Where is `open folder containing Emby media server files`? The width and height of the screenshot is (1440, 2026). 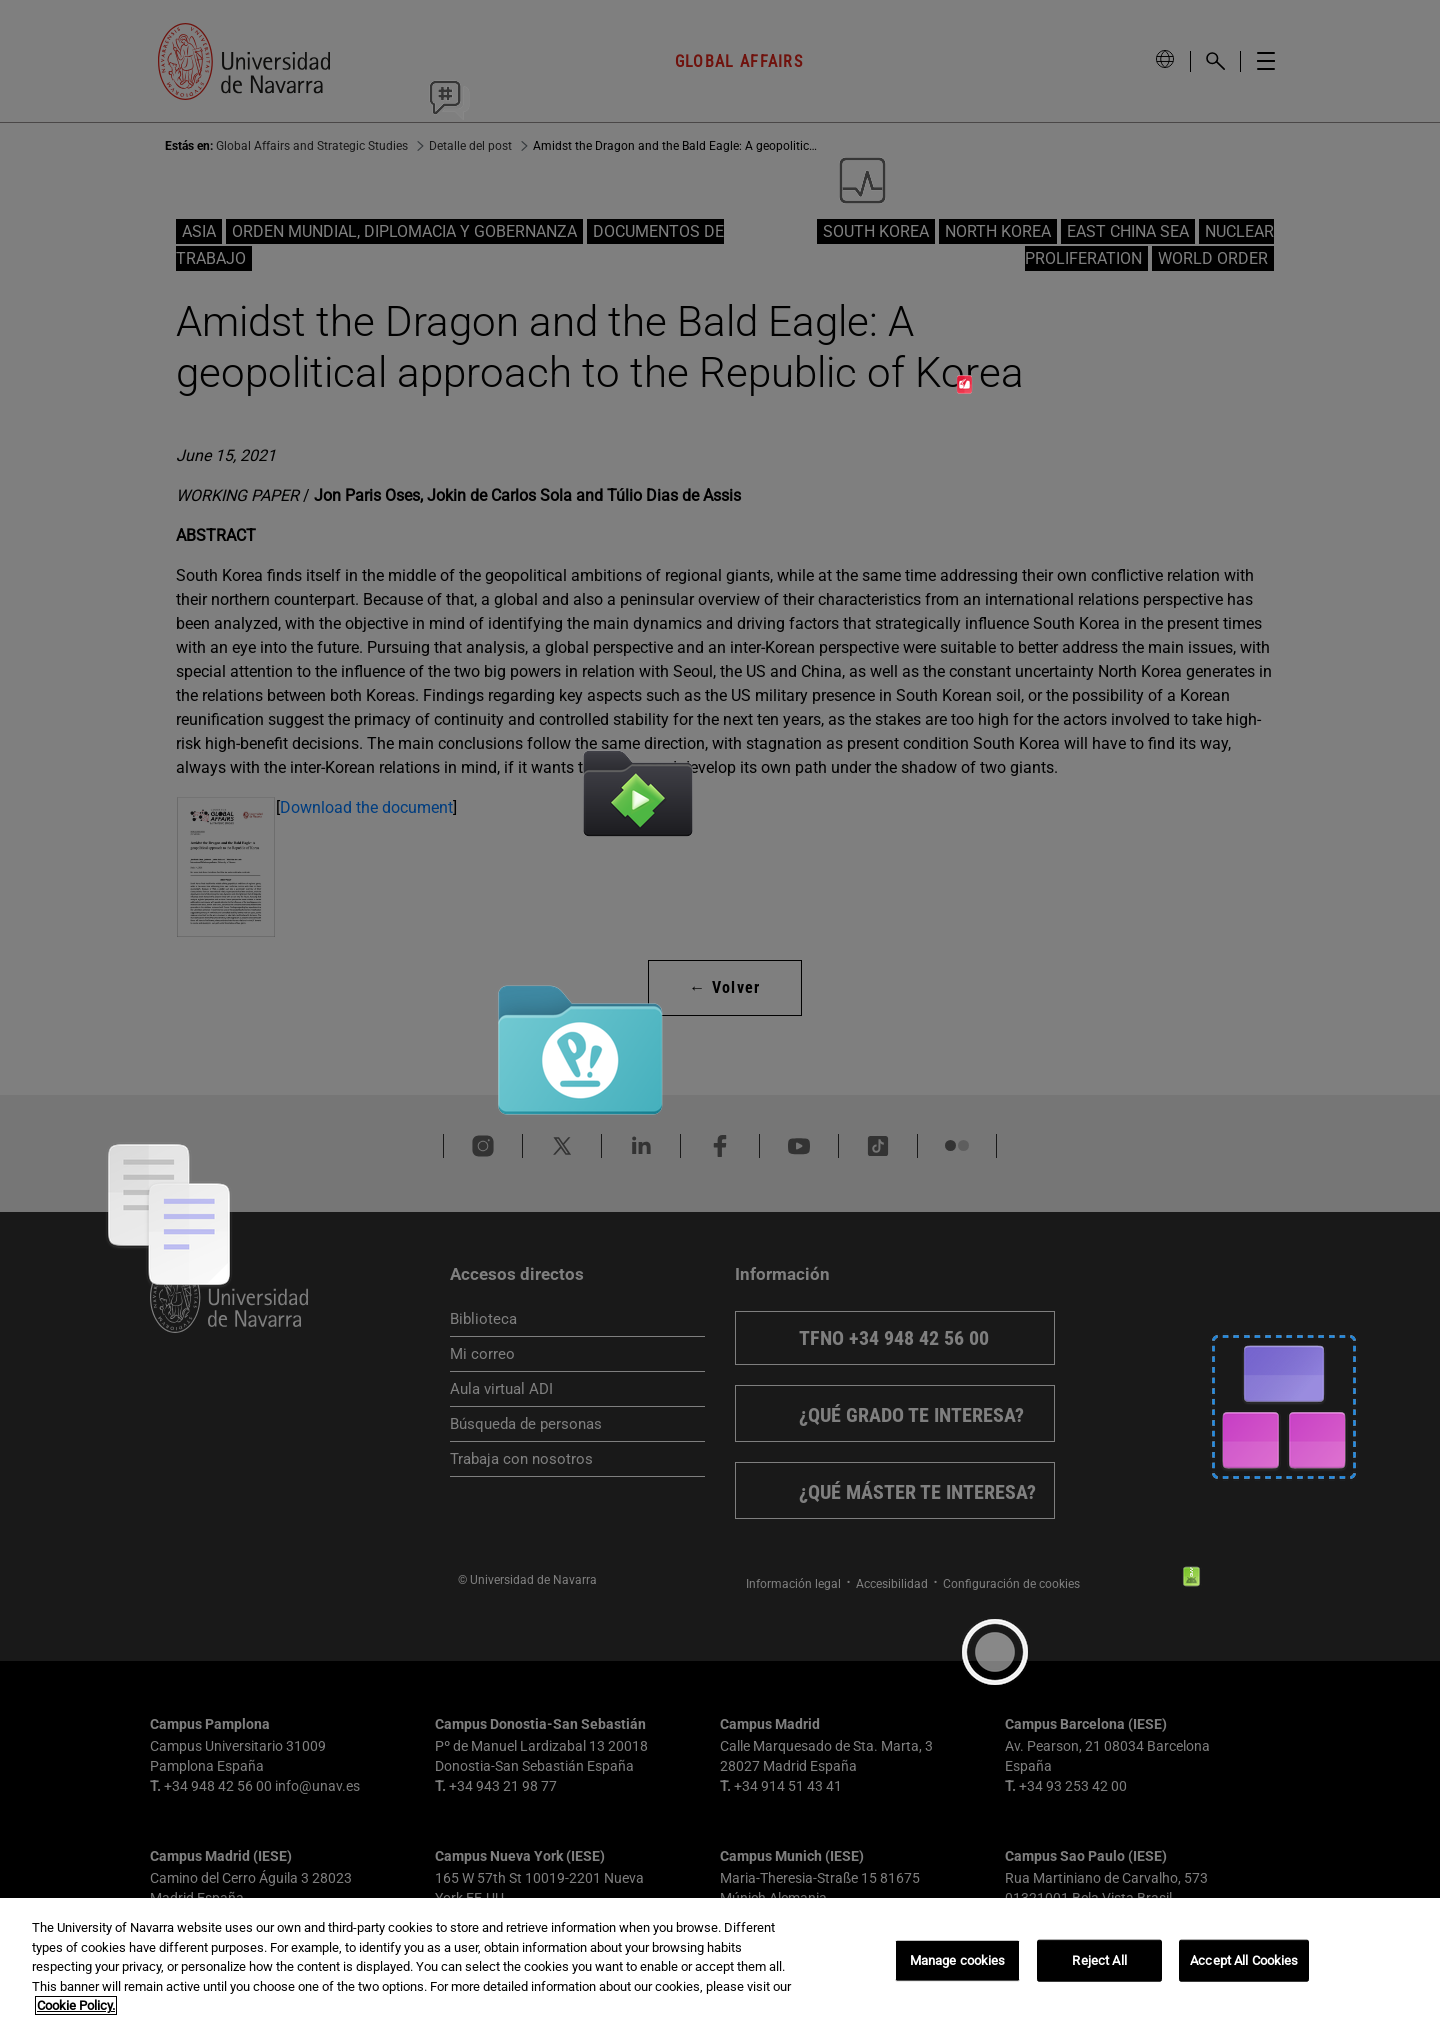
open folder containing Emby media server files is located at coordinates (637, 796).